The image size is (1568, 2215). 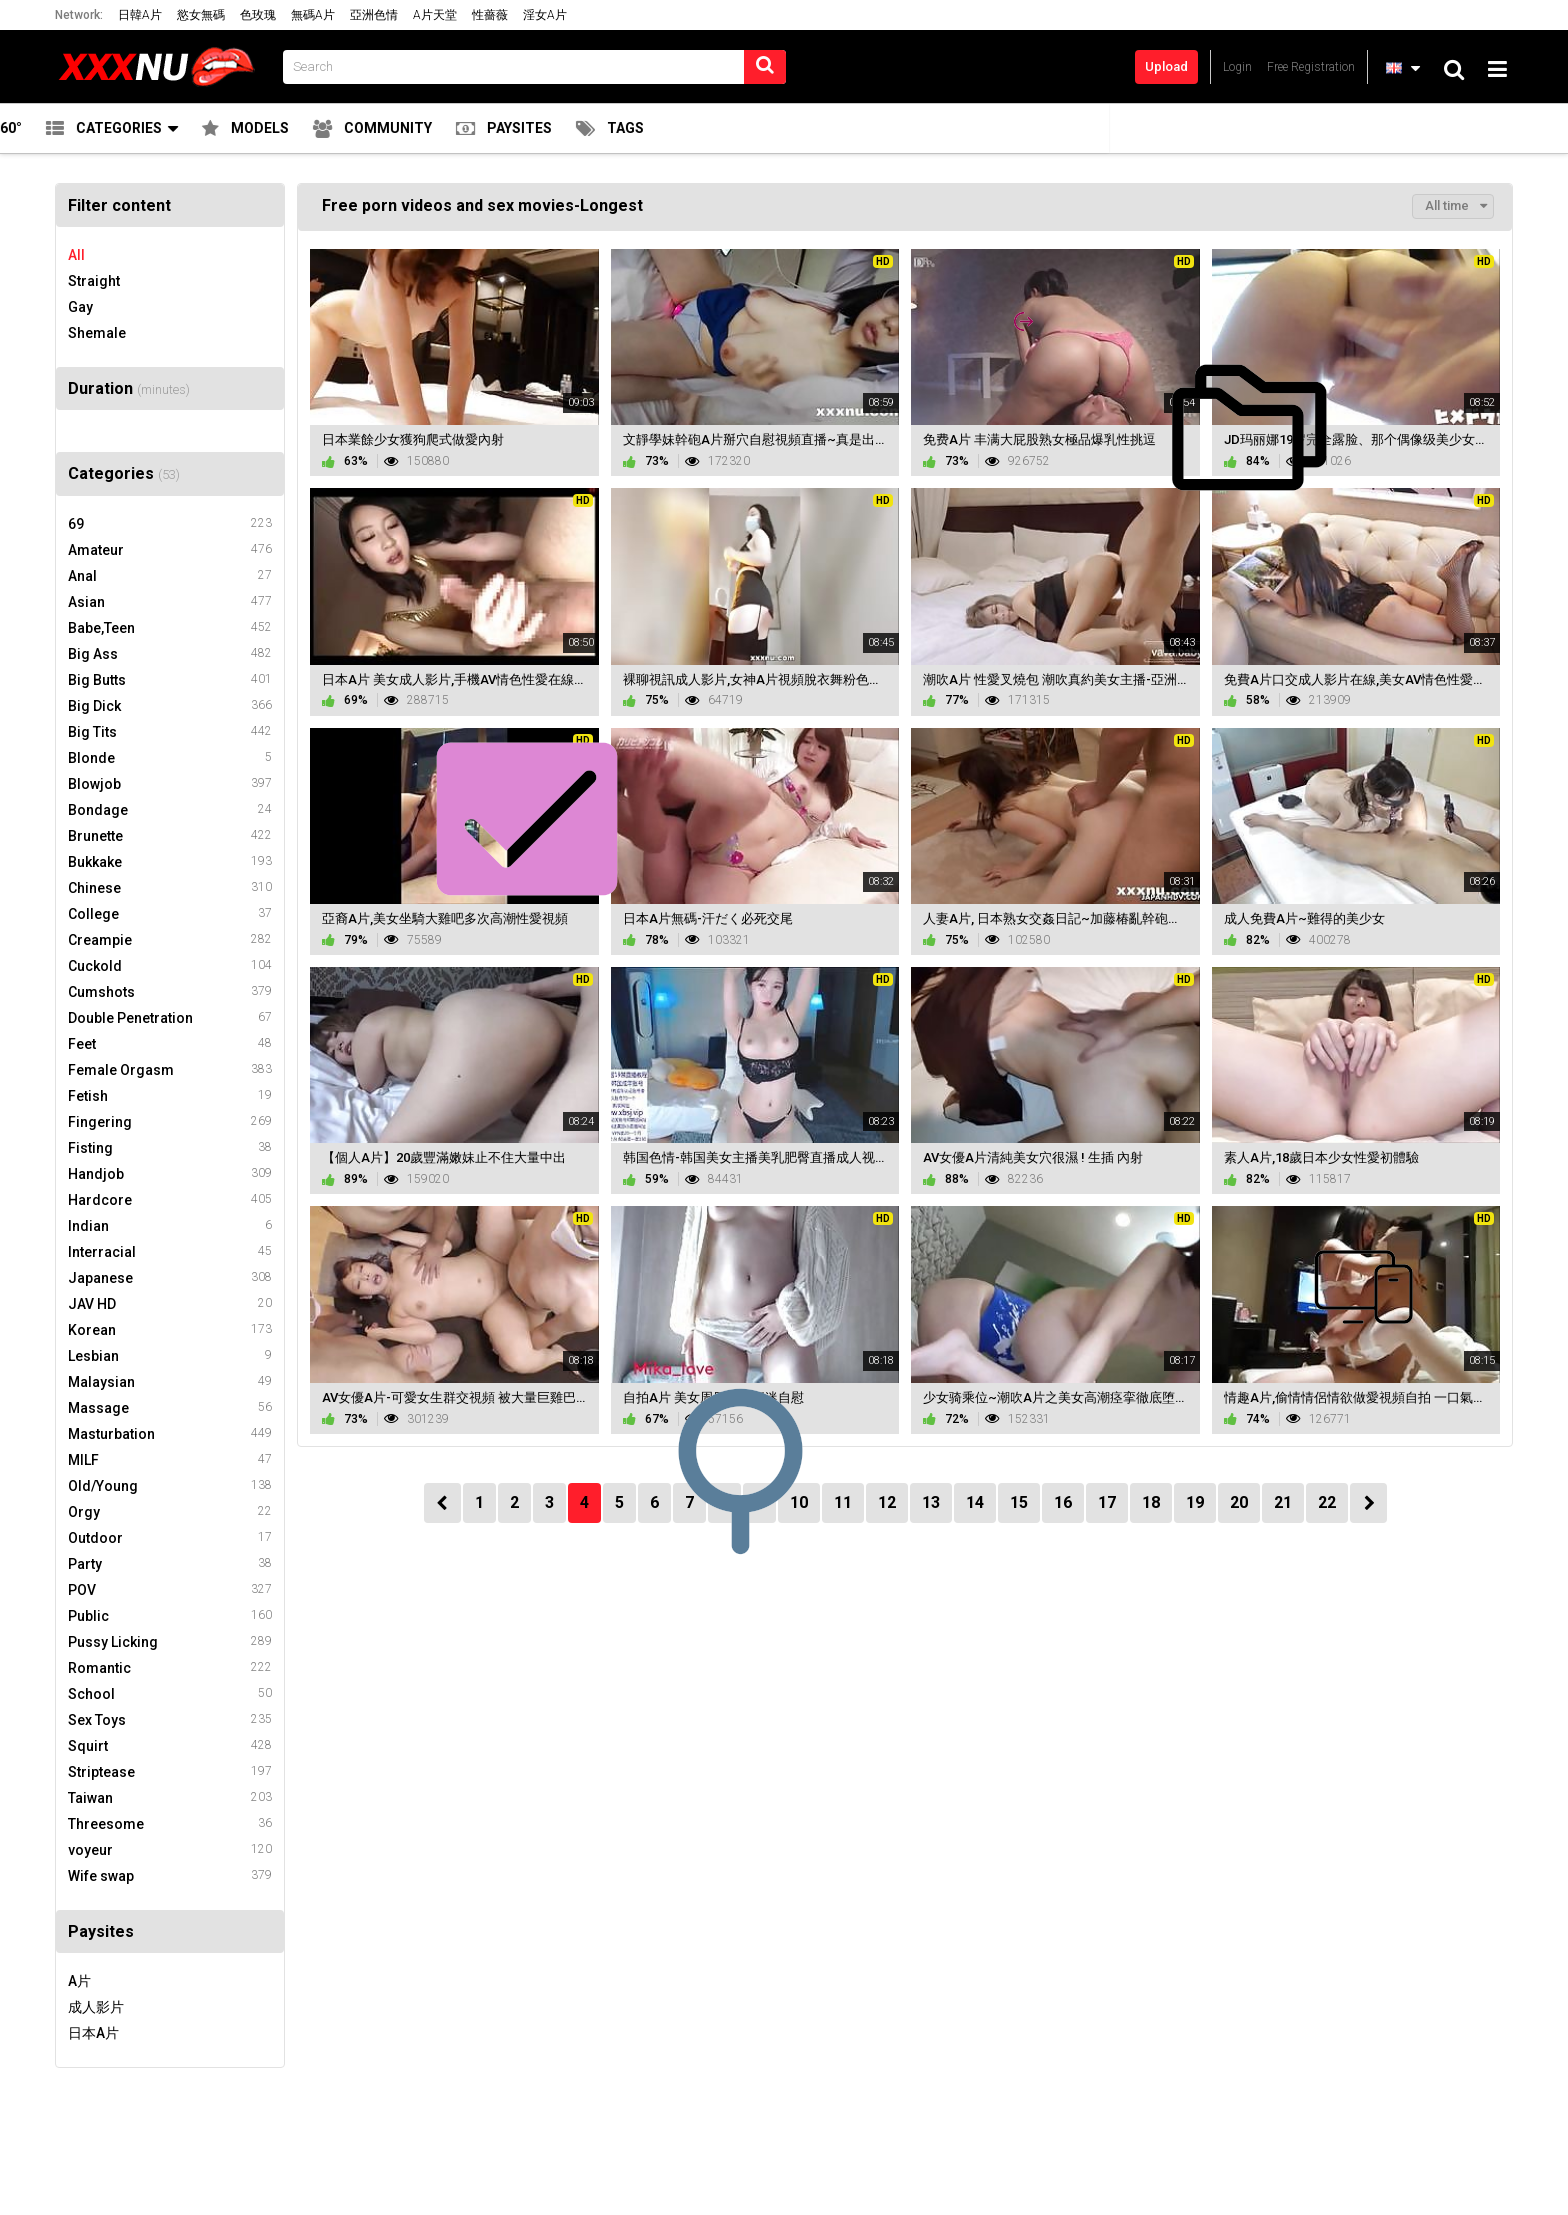 I want to click on select neuter or non-binary gender option, so click(x=740, y=1468).